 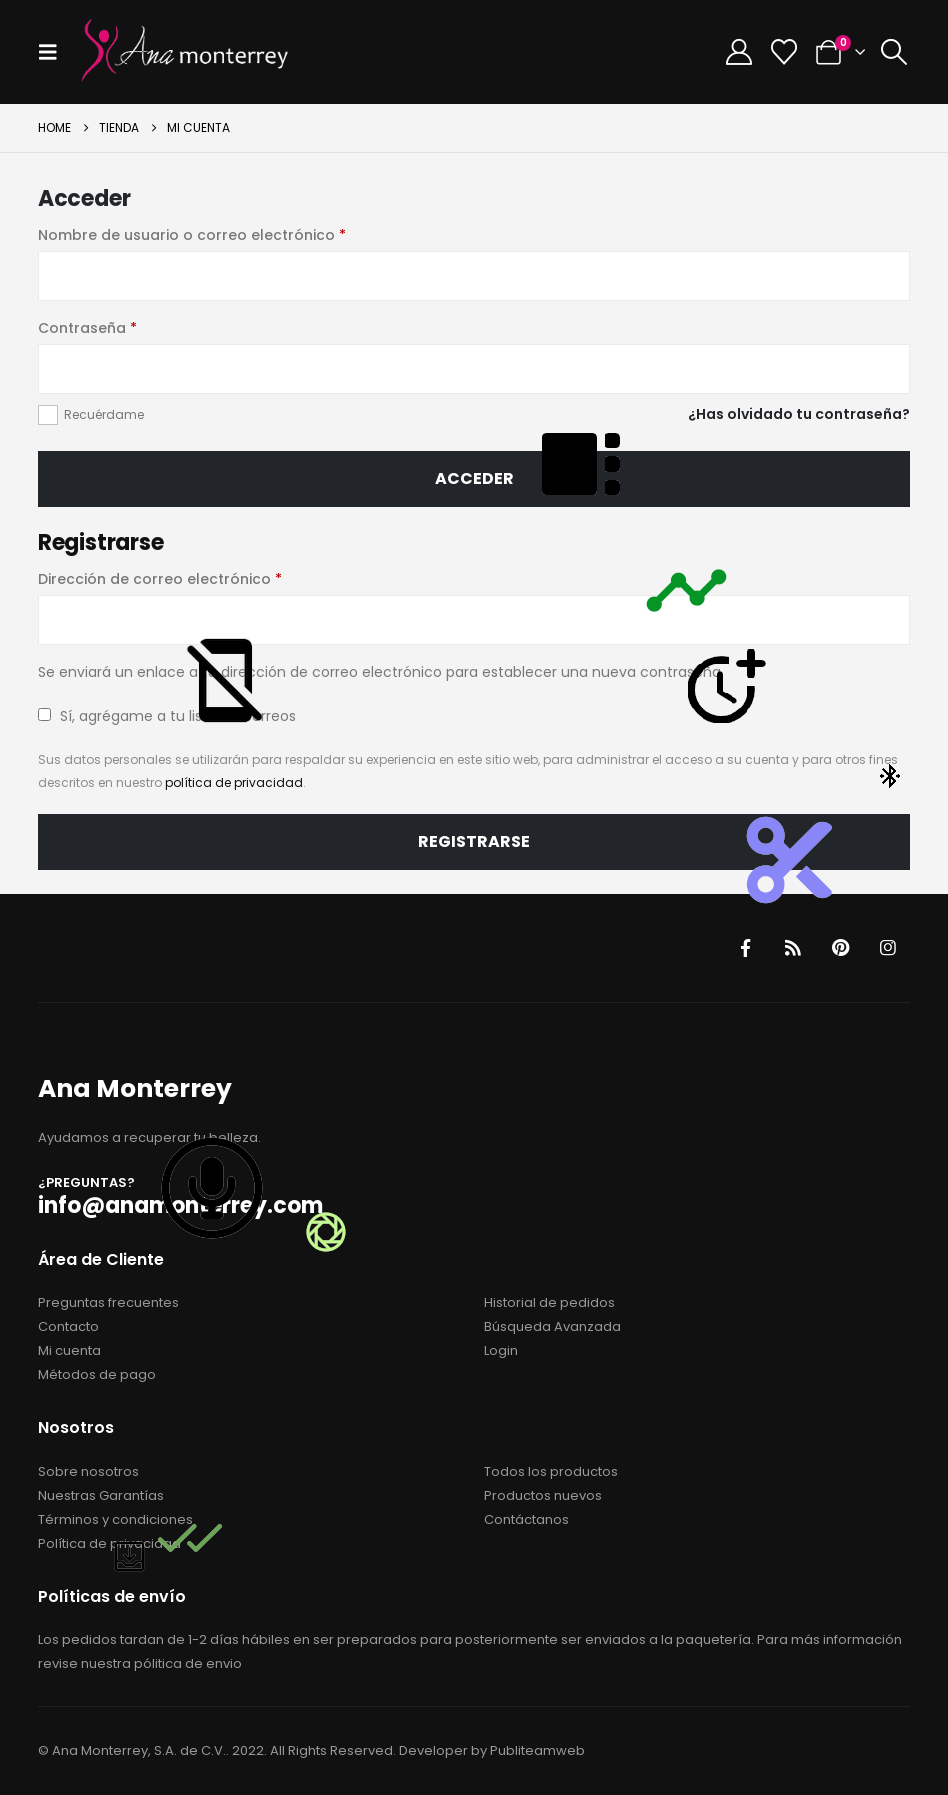 I want to click on tap to start voice input, so click(x=212, y=1188).